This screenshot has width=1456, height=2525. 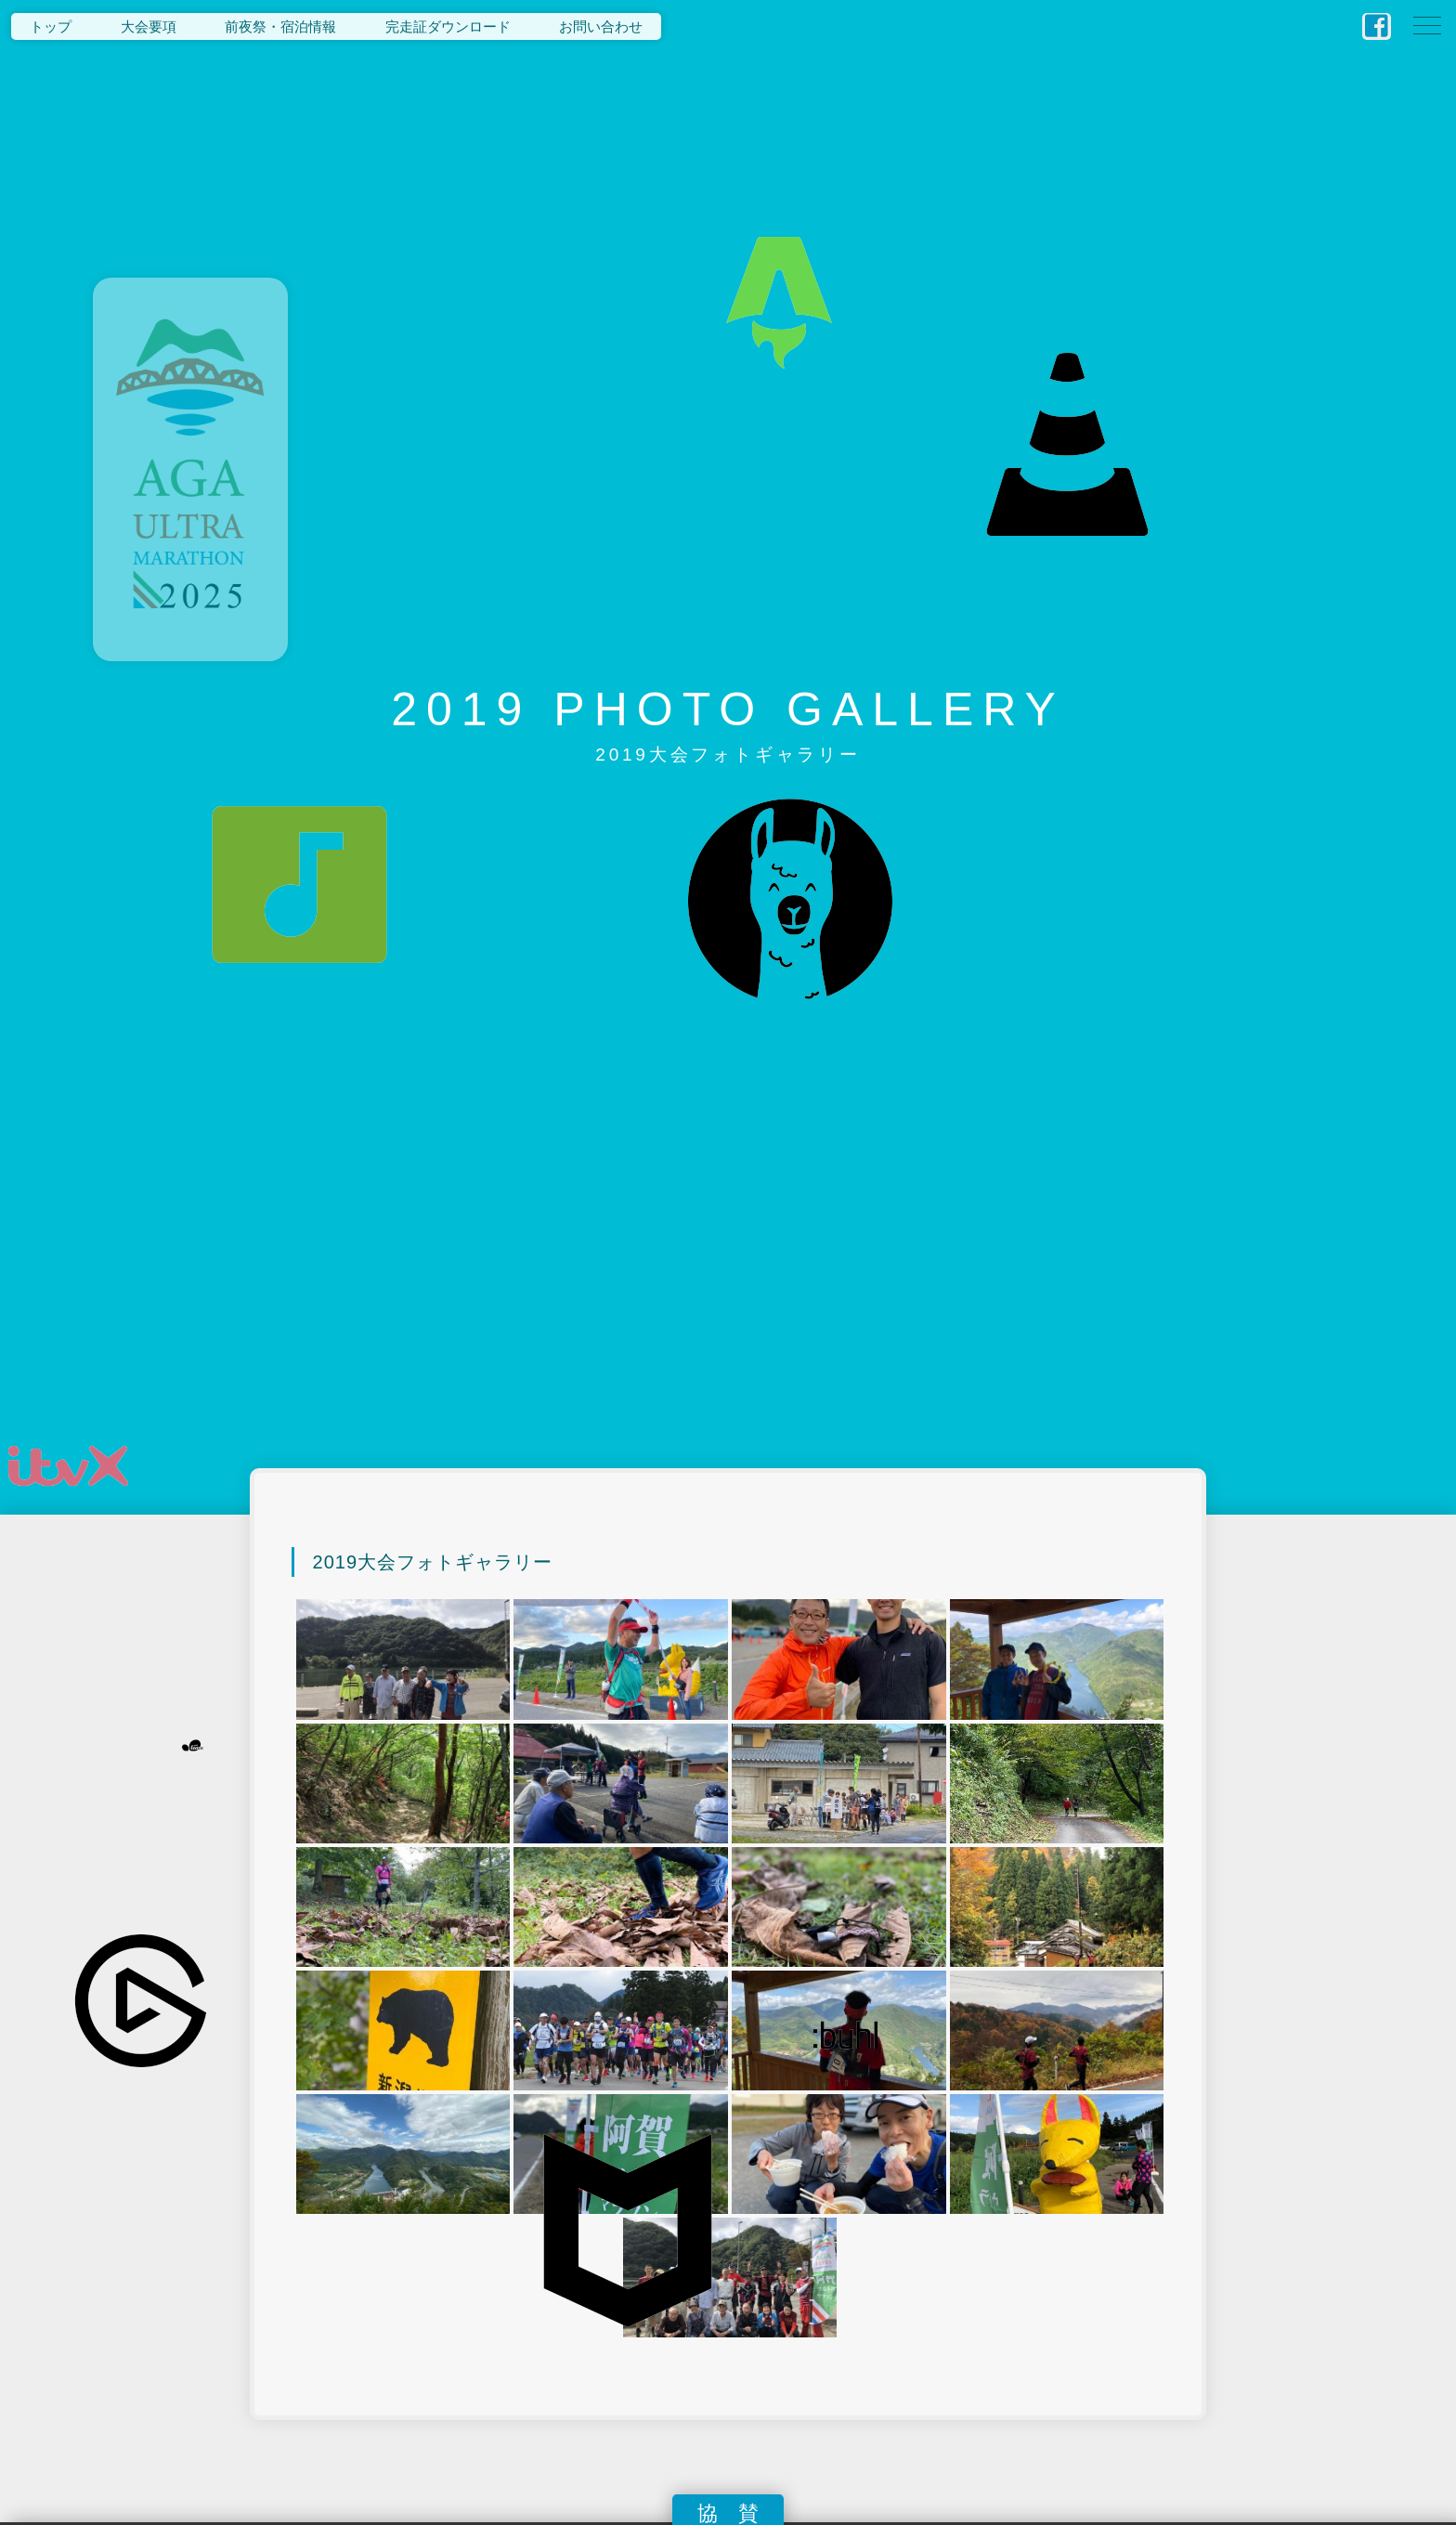 What do you see at coordinates (1067, 444) in the screenshot?
I see `open VLC media player` at bounding box center [1067, 444].